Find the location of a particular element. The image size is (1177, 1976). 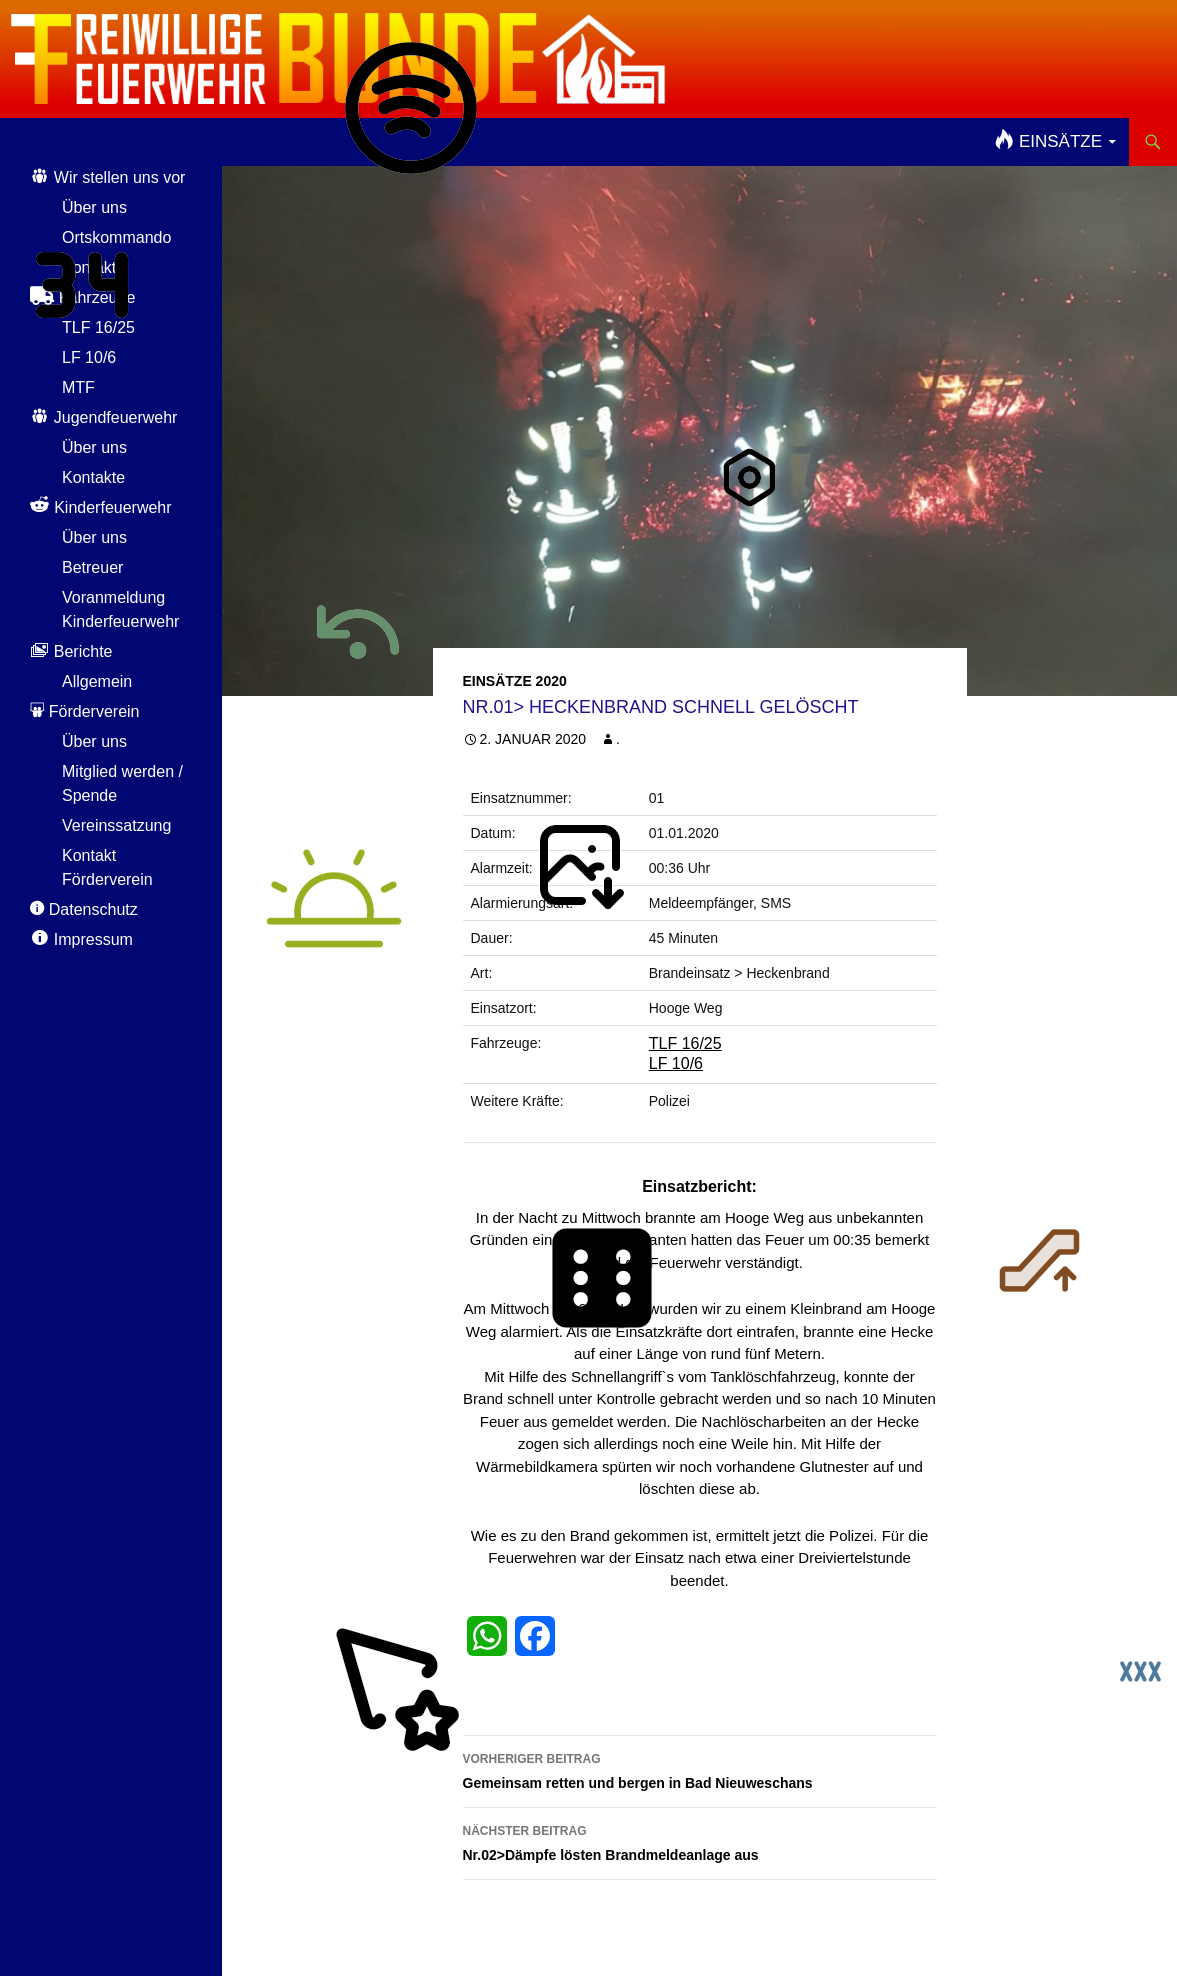

undo recent action is located at coordinates (358, 630).